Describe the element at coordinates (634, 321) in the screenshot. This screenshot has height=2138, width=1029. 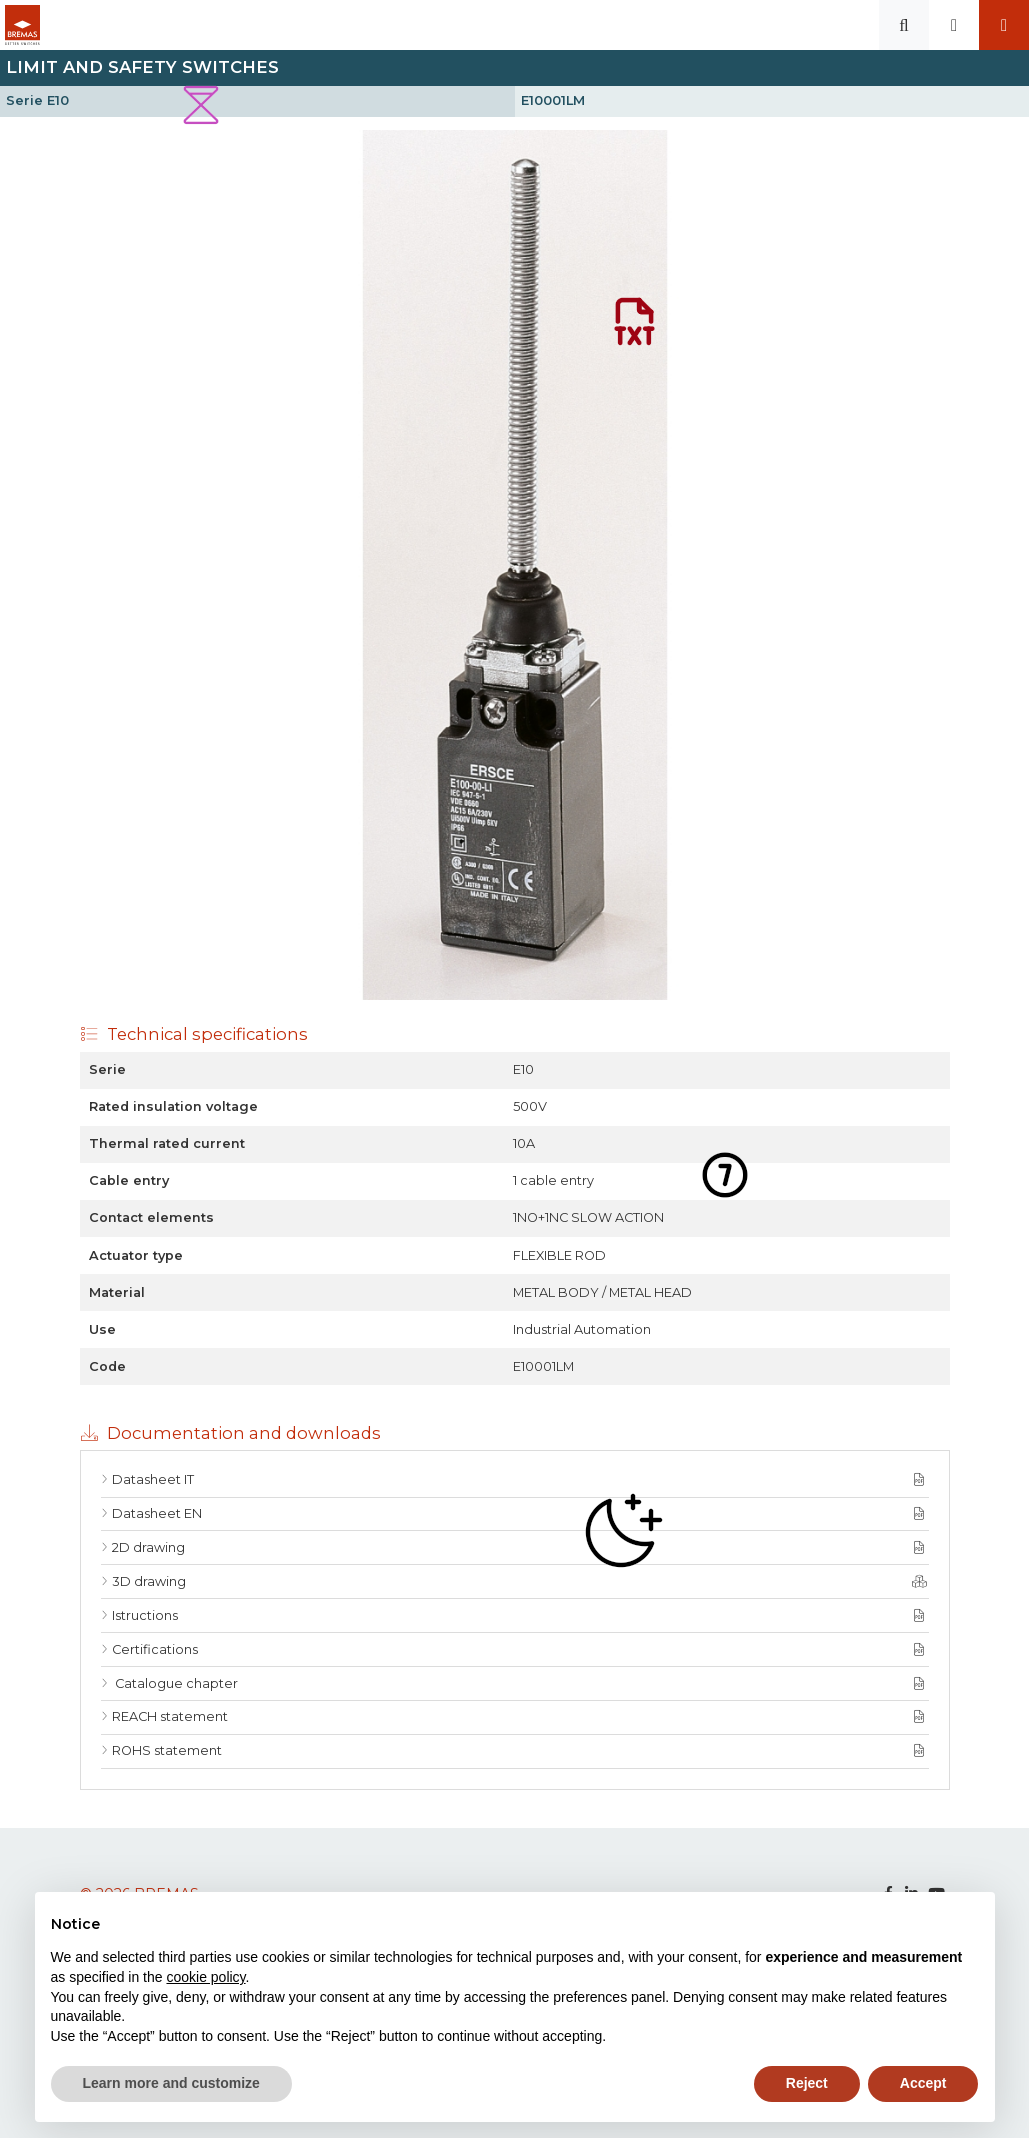
I see `text file type indicator` at that location.